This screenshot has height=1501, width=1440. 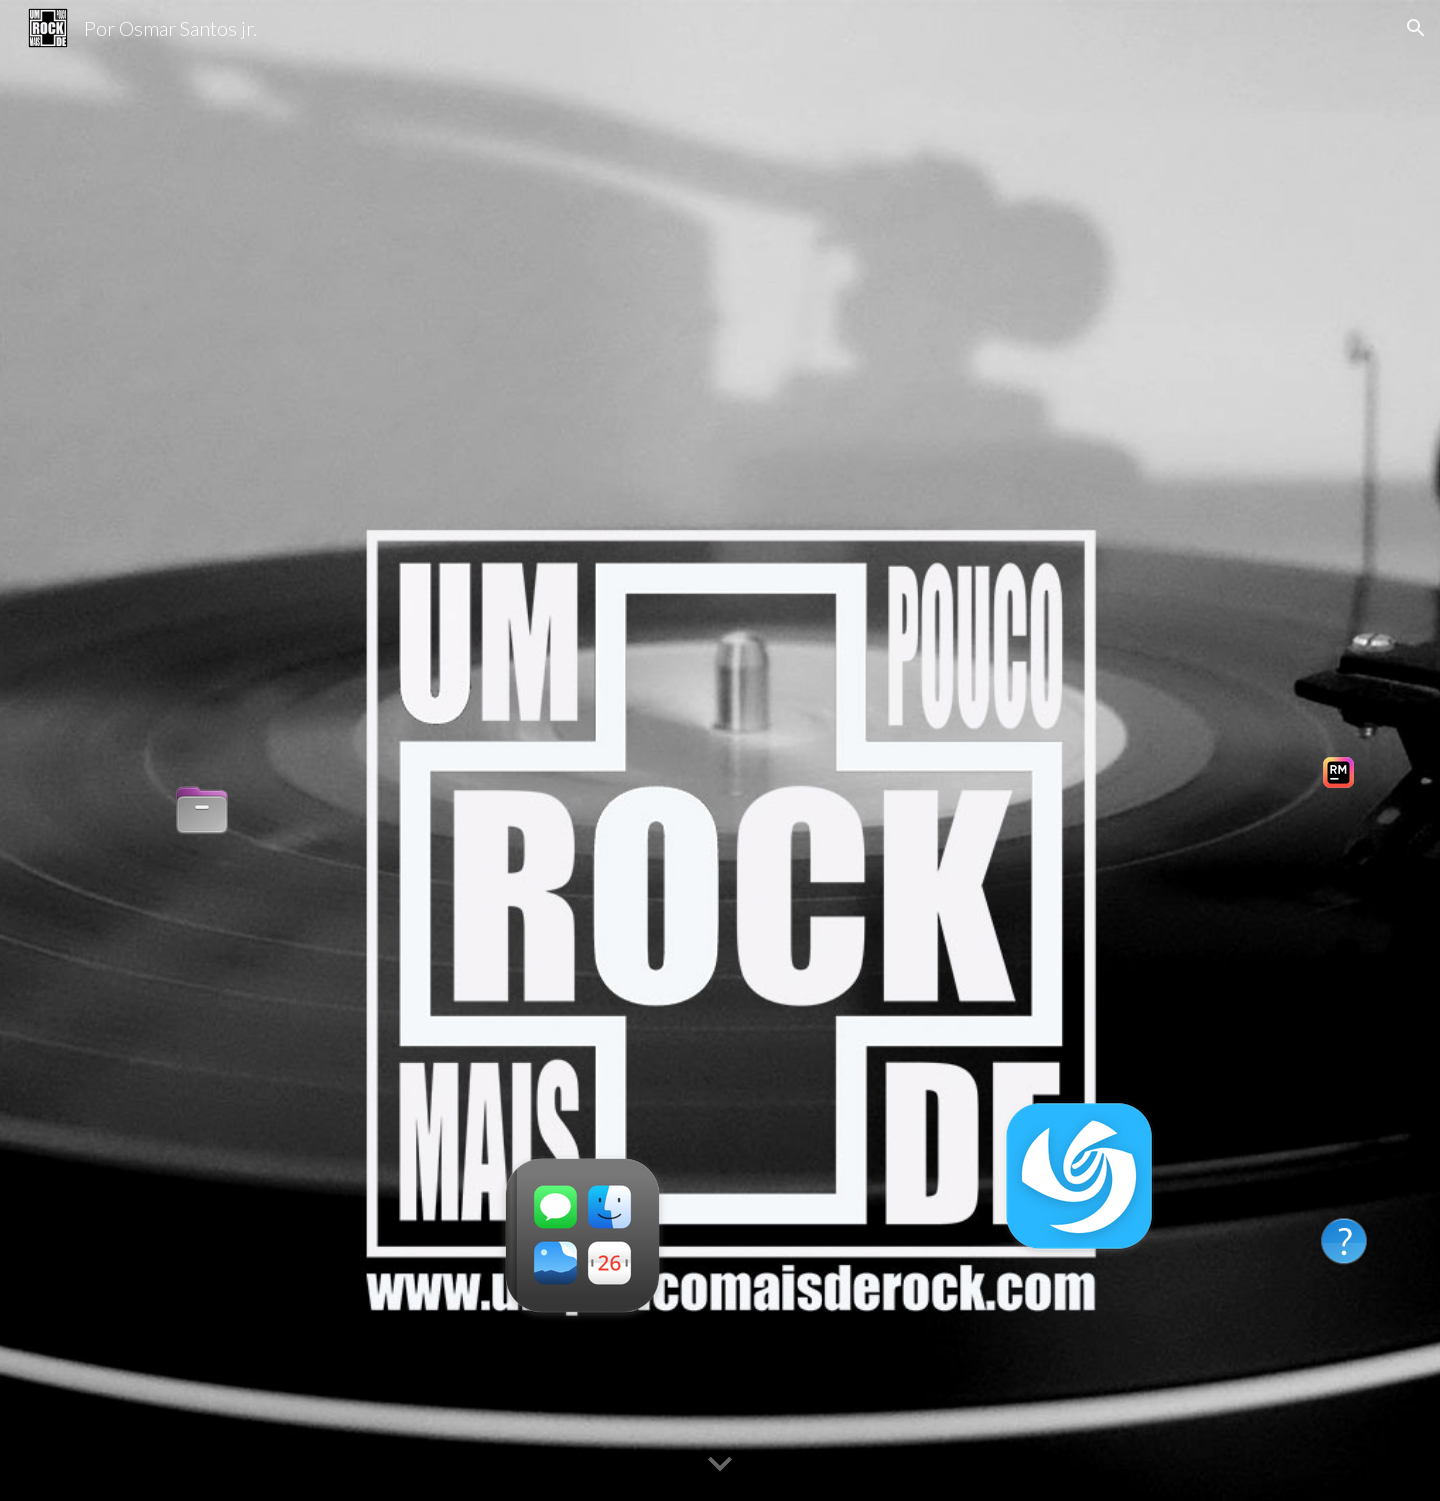 I want to click on open help or support documentation, so click(x=1344, y=1241).